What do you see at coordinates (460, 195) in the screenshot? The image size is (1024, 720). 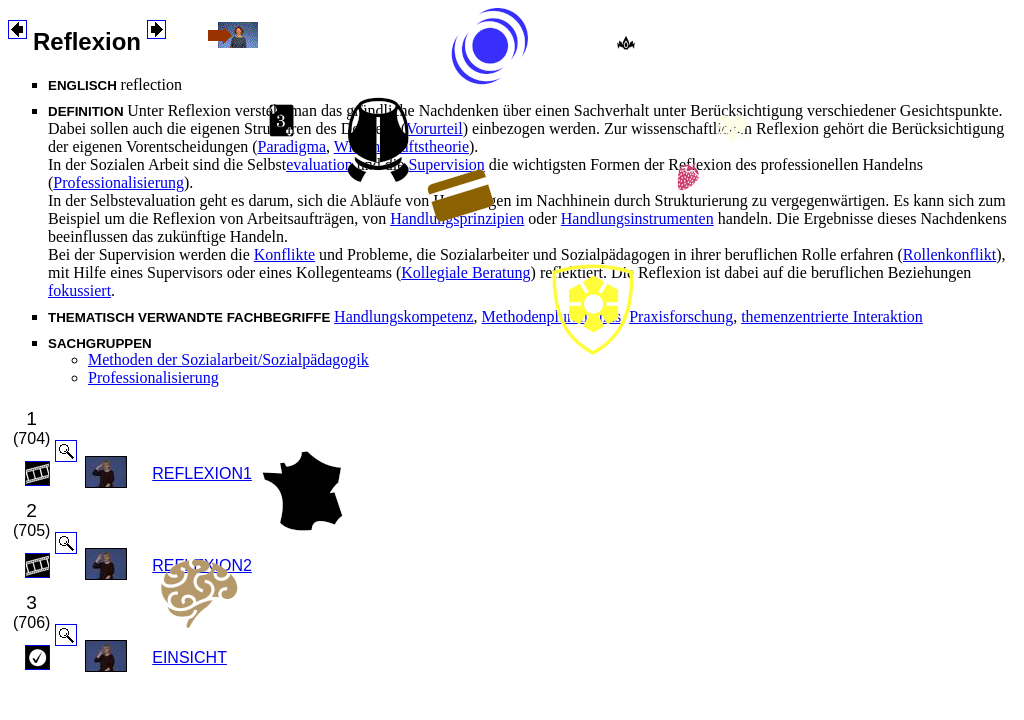 I see `swipe or tap your card to pay` at bounding box center [460, 195].